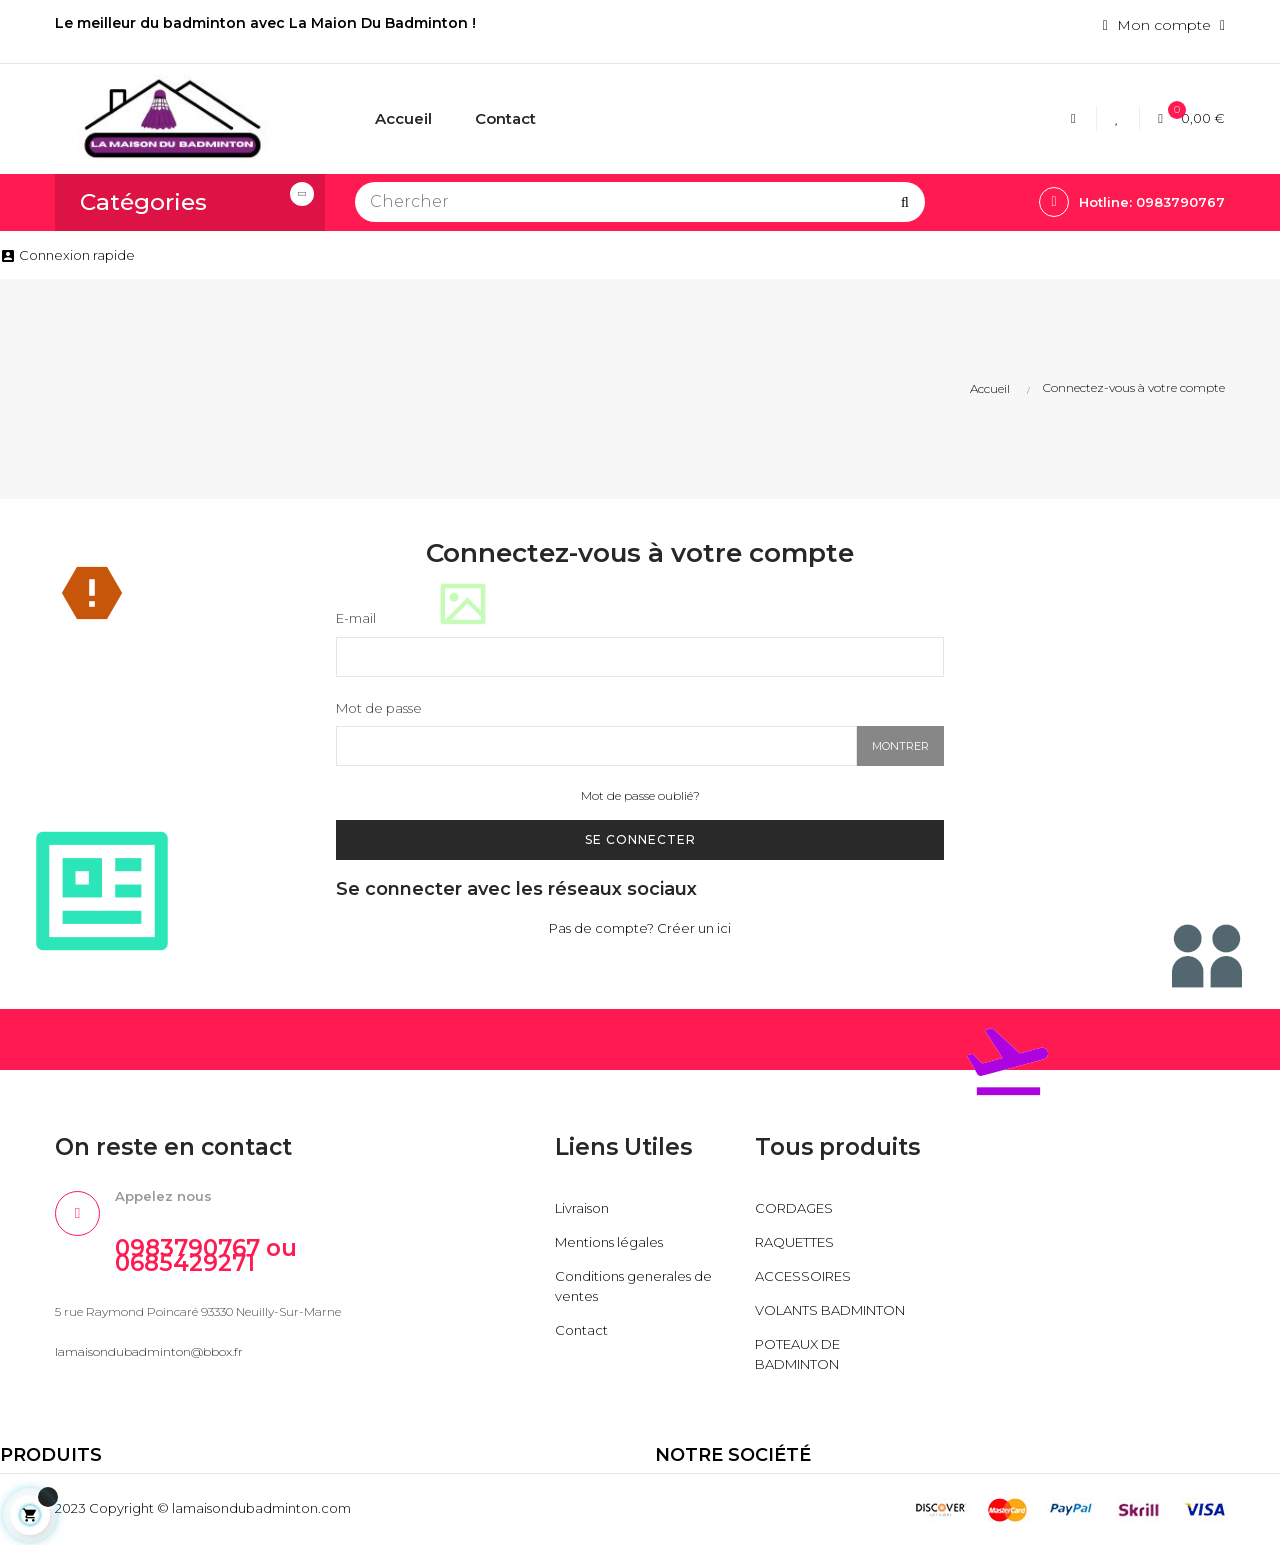 The image size is (1280, 1545). I want to click on view departing flights, so click(1008, 1059).